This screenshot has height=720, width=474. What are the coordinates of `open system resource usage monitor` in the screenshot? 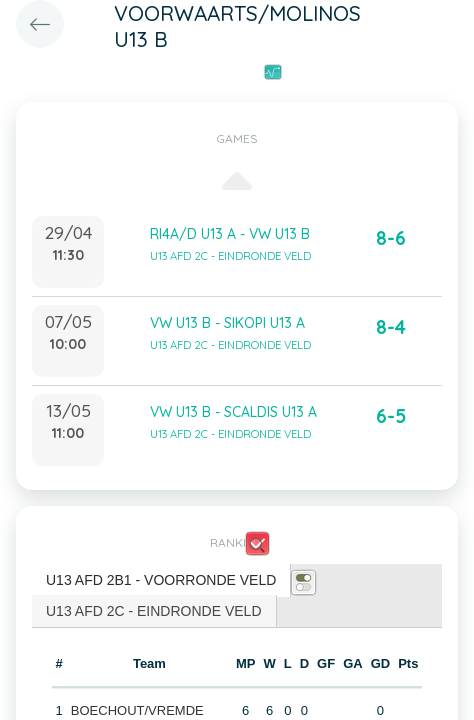 It's located at (273, 72).